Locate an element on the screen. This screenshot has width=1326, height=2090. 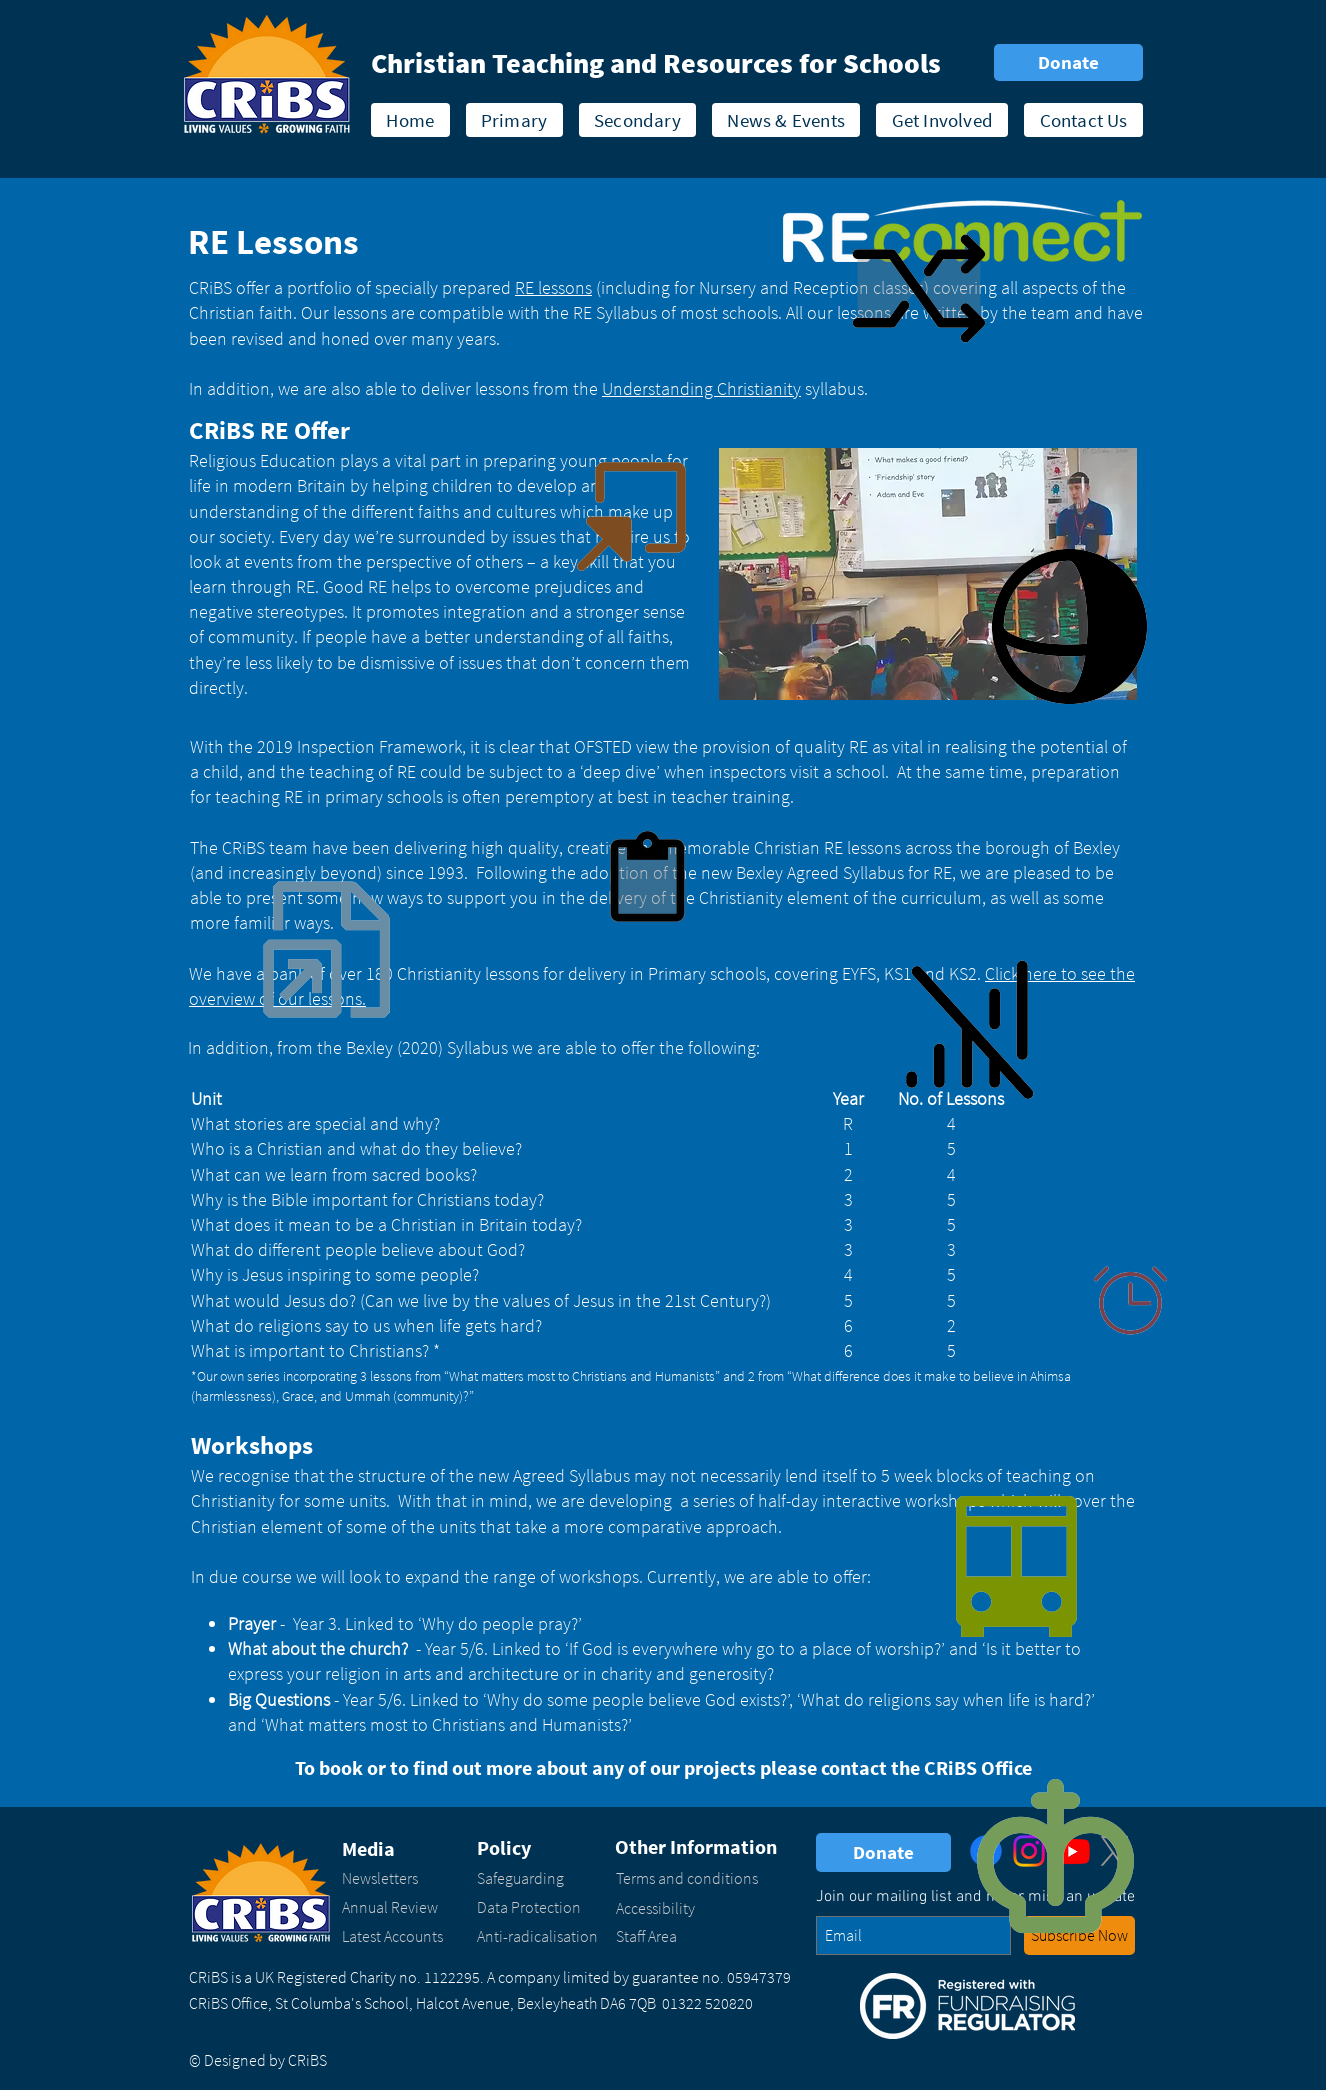
no cellular signal available is located at coordinates (972, 1032).